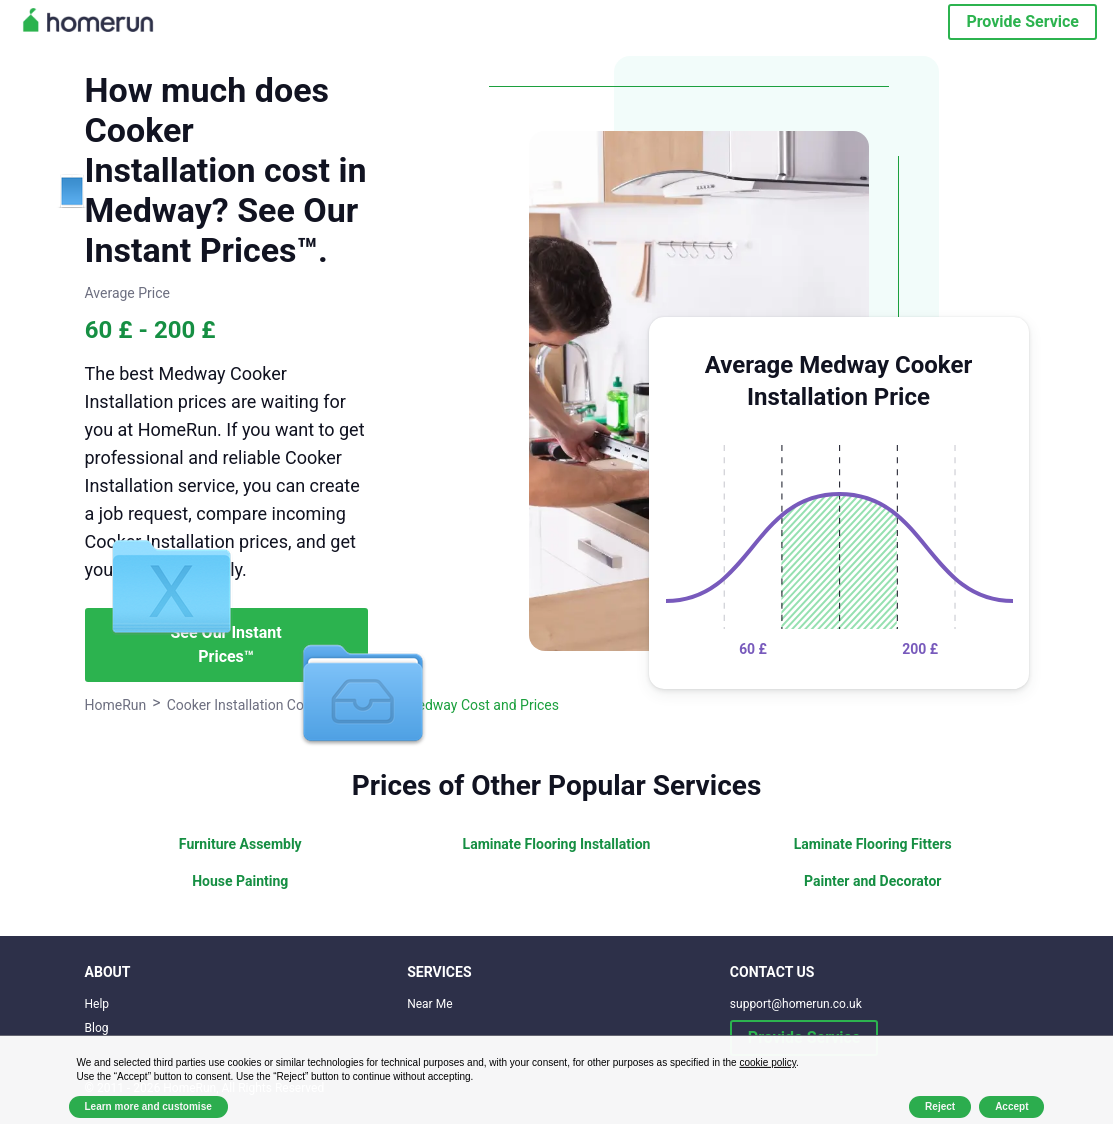  I want to click on access macos system folder, so click(171, 586).